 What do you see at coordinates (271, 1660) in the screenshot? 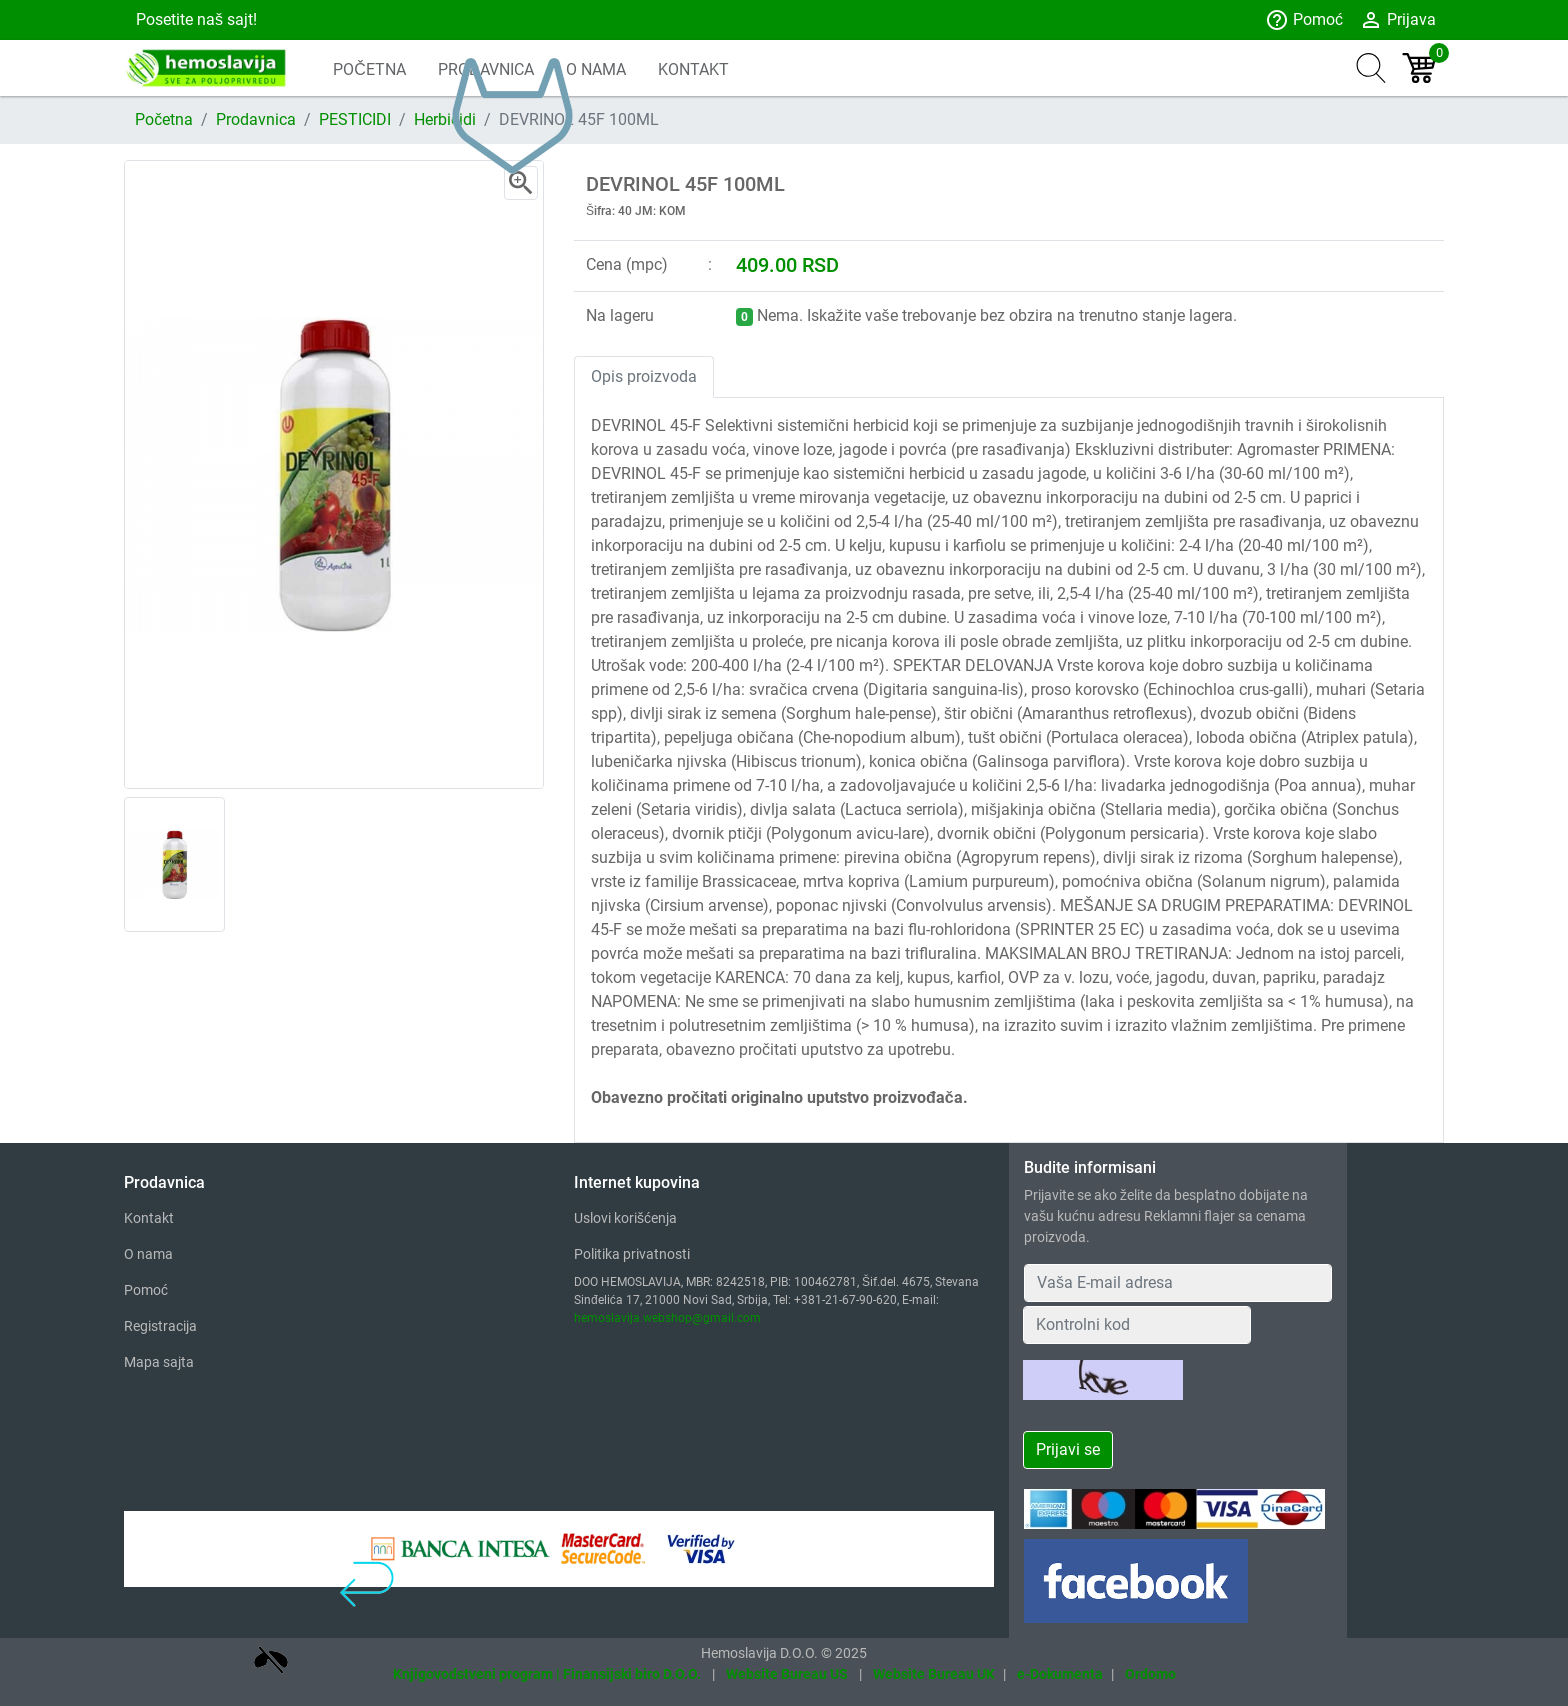
I see `end or decline an incoming call` at bounding box center [271, 1660].